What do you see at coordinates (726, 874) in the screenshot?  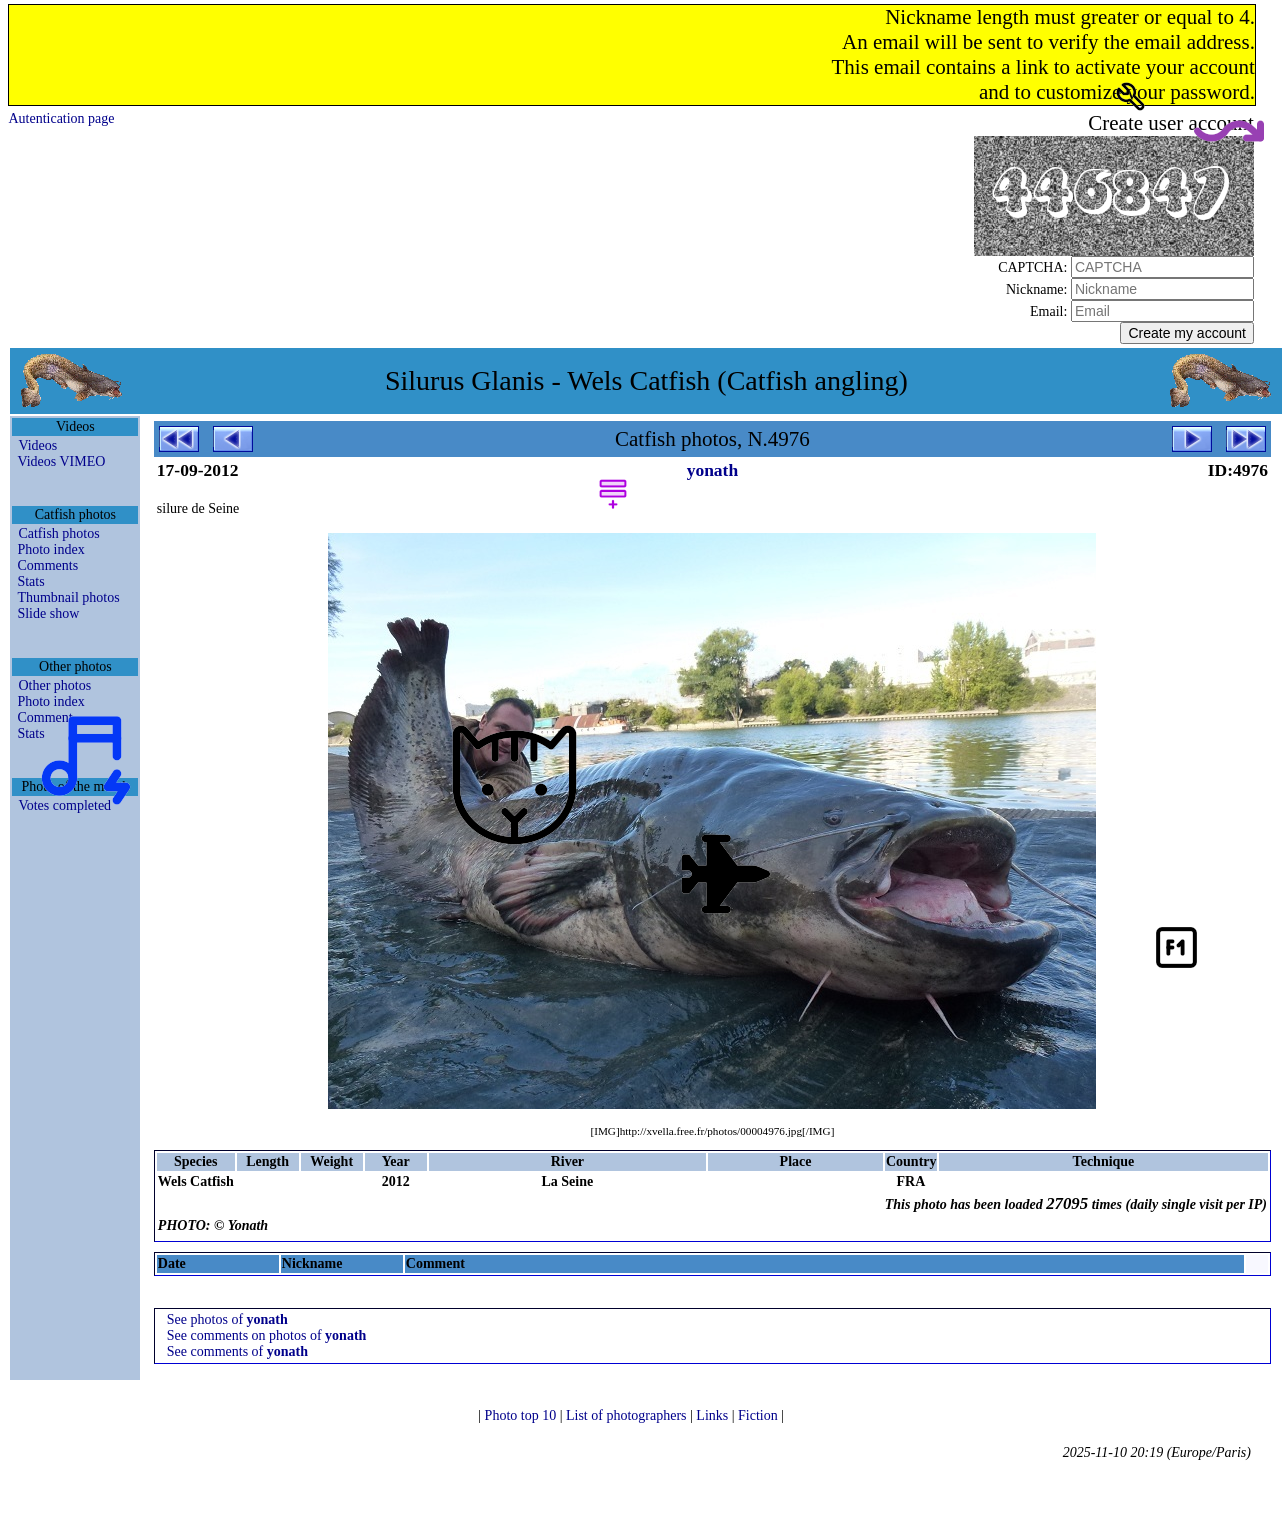 I see `access flight or aviation features` at bounding box center [726, 874].